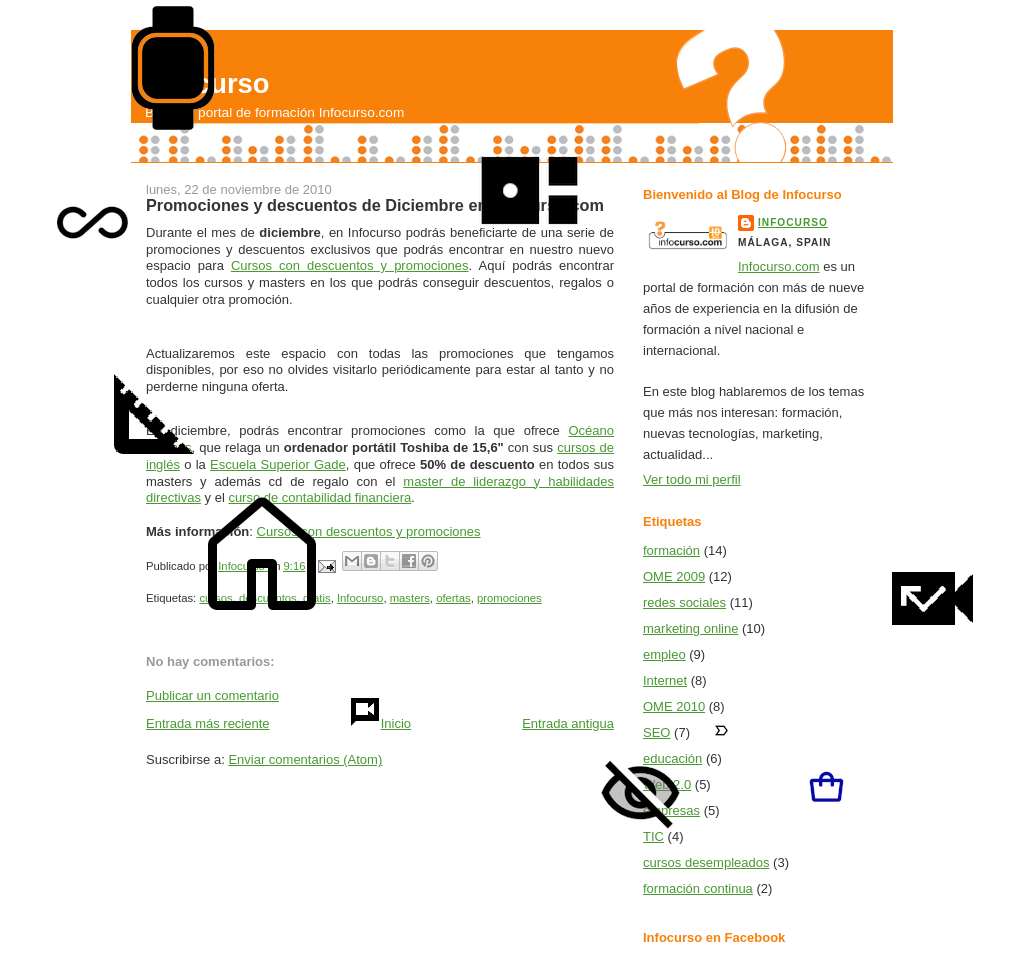 Image resolution: width=1024 pixels, height=964 pixels. I want to click on mark message as important, so click(721, 730).